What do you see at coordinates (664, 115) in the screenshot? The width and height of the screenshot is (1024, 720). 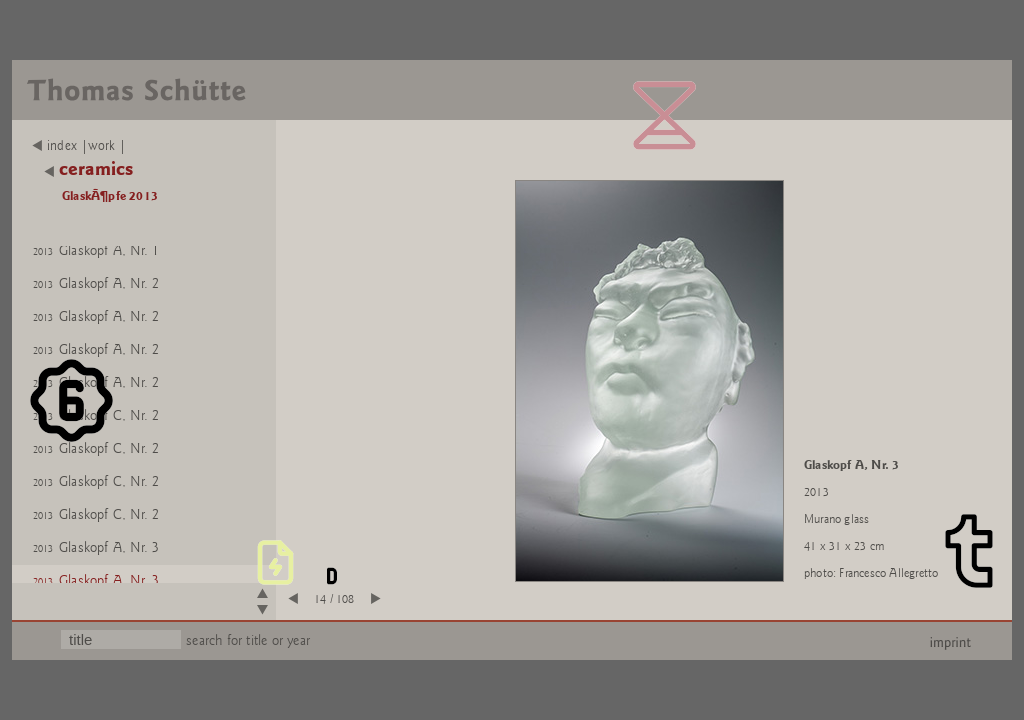 I see `indicates time running low or nearly expired` at bounding box center [664, 115].